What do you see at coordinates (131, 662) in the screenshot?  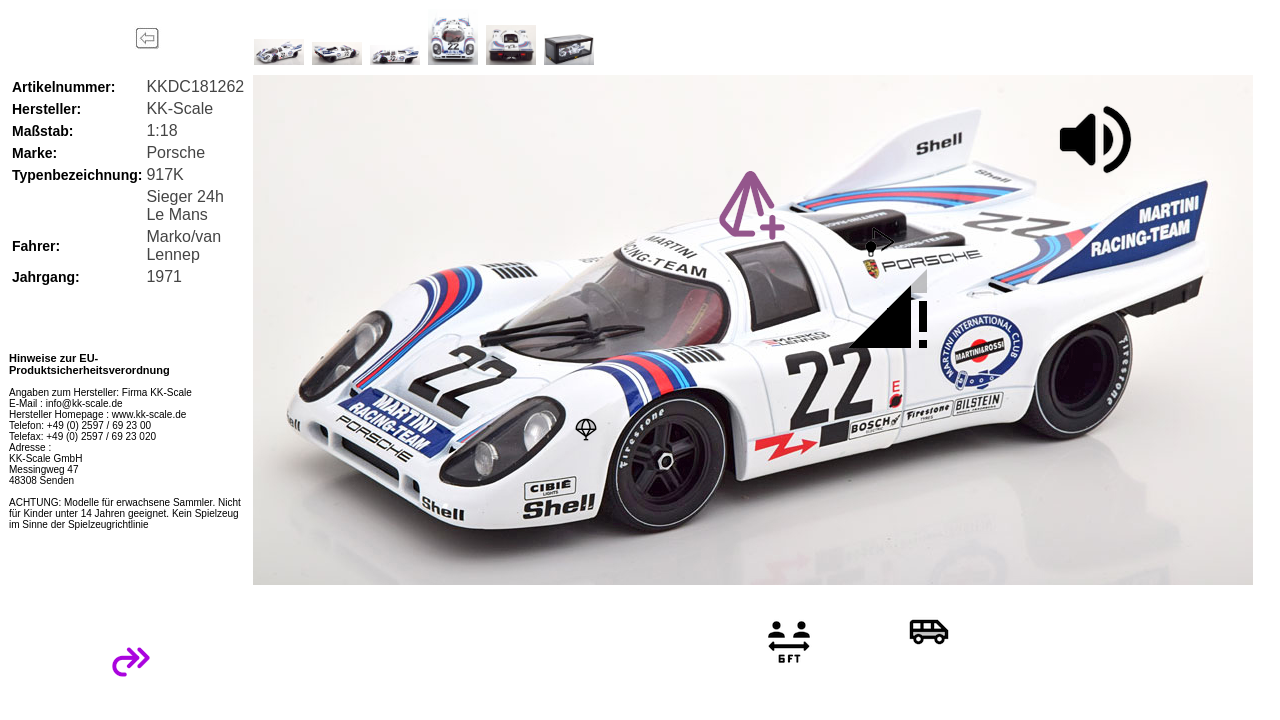 I see `forward or share to multiple recipients` at bounding box center [131, 662].